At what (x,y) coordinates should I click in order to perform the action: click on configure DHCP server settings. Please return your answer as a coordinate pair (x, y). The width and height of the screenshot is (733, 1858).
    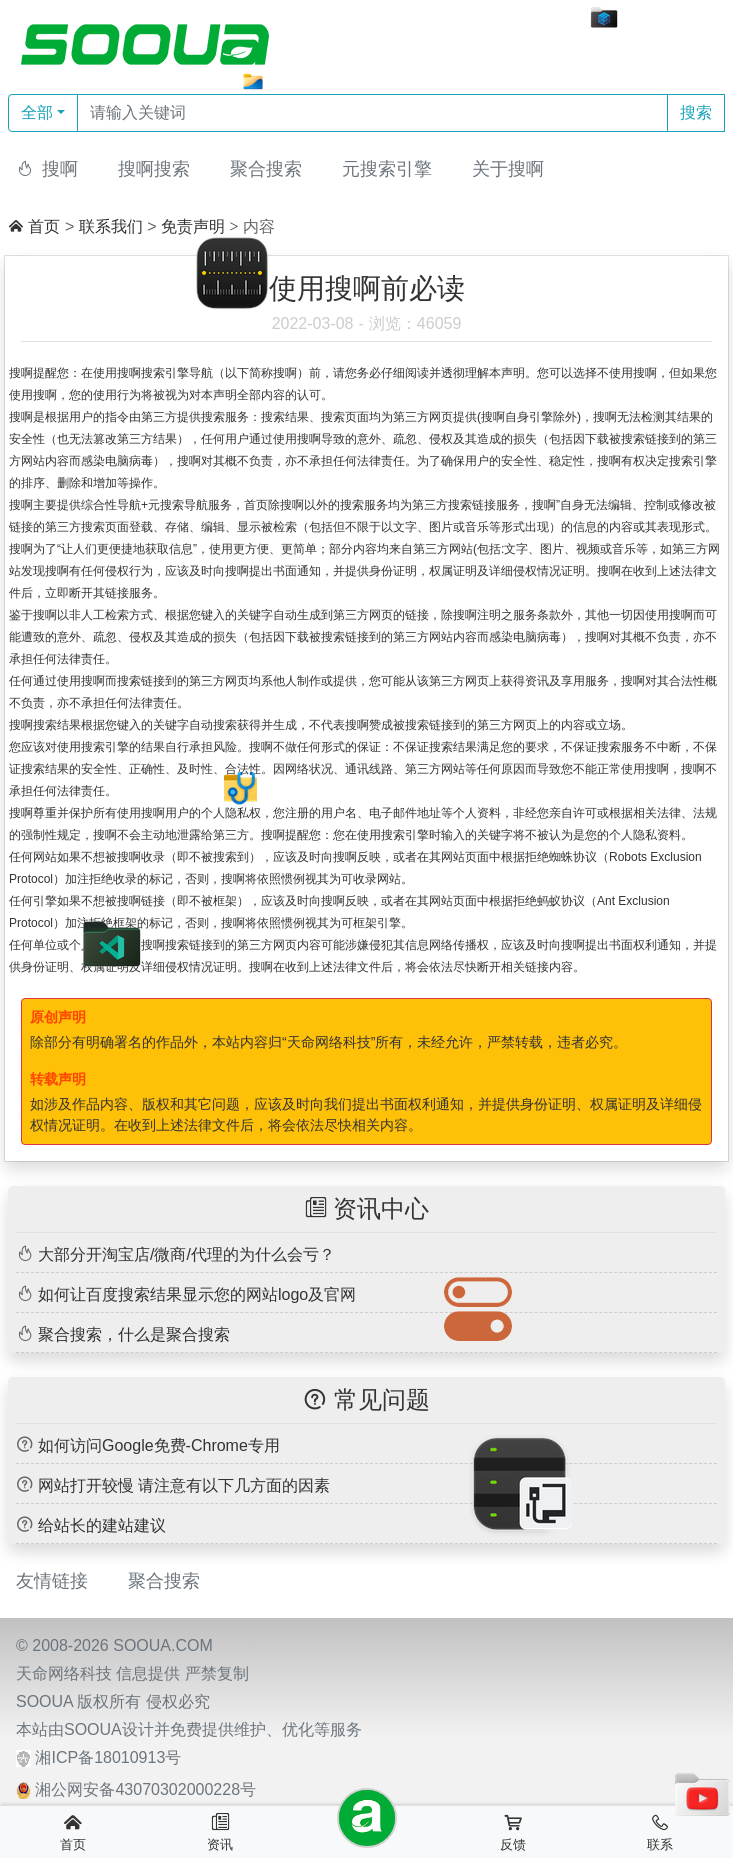
    Looking at the image, I should click on (520, 1485).